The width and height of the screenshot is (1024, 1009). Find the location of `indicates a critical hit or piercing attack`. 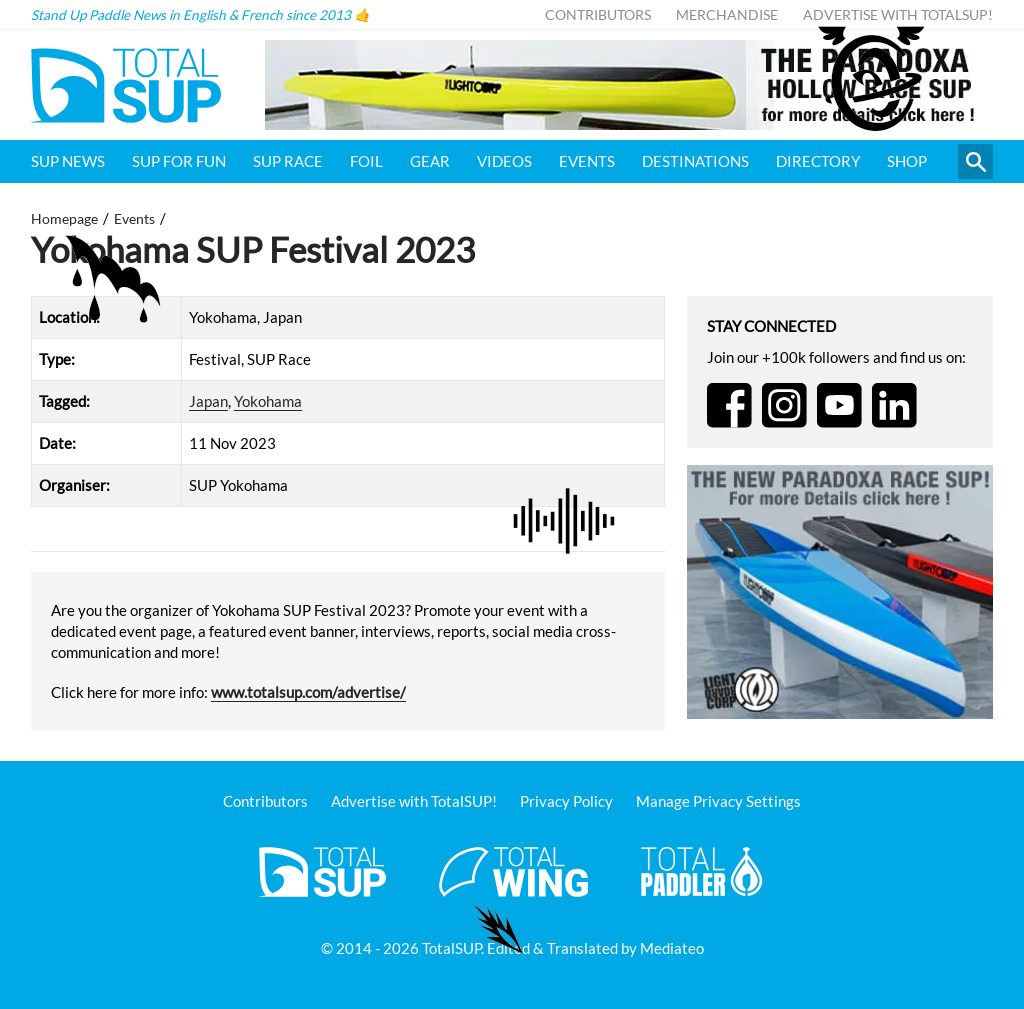

indicates a critical hit or piercing attack is located at coordinates (497, 928).